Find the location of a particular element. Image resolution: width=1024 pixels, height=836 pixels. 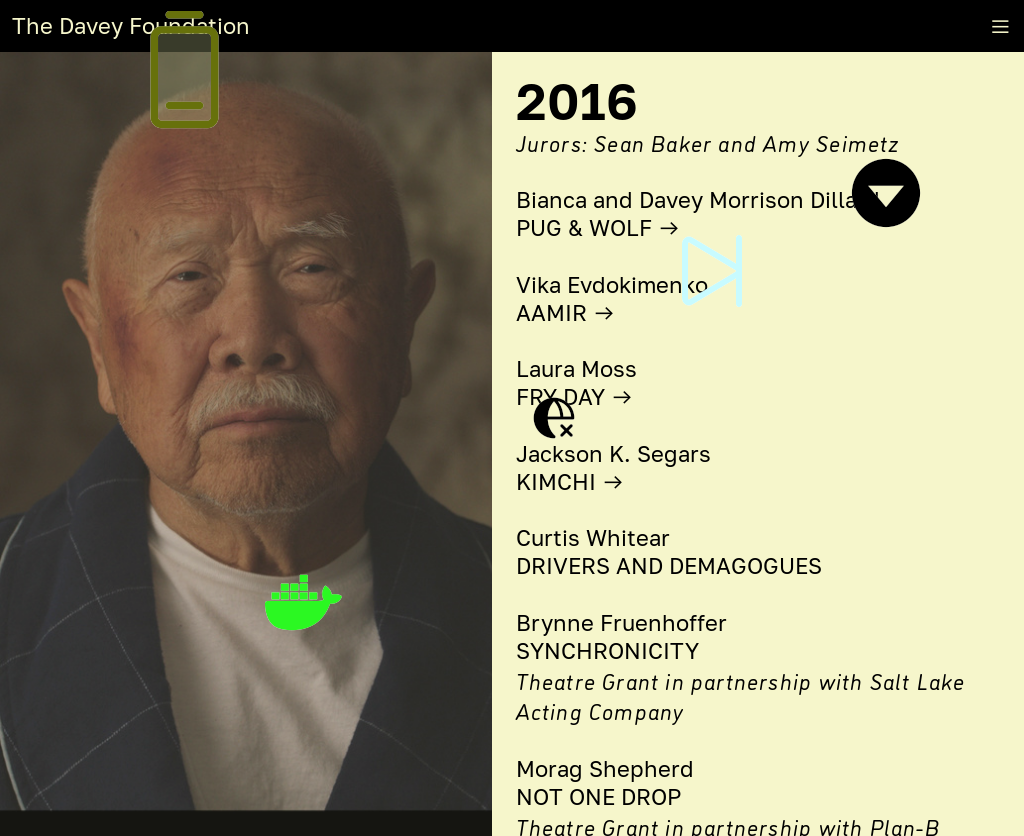

indicates low battery level is located at coordinates (184, 71).